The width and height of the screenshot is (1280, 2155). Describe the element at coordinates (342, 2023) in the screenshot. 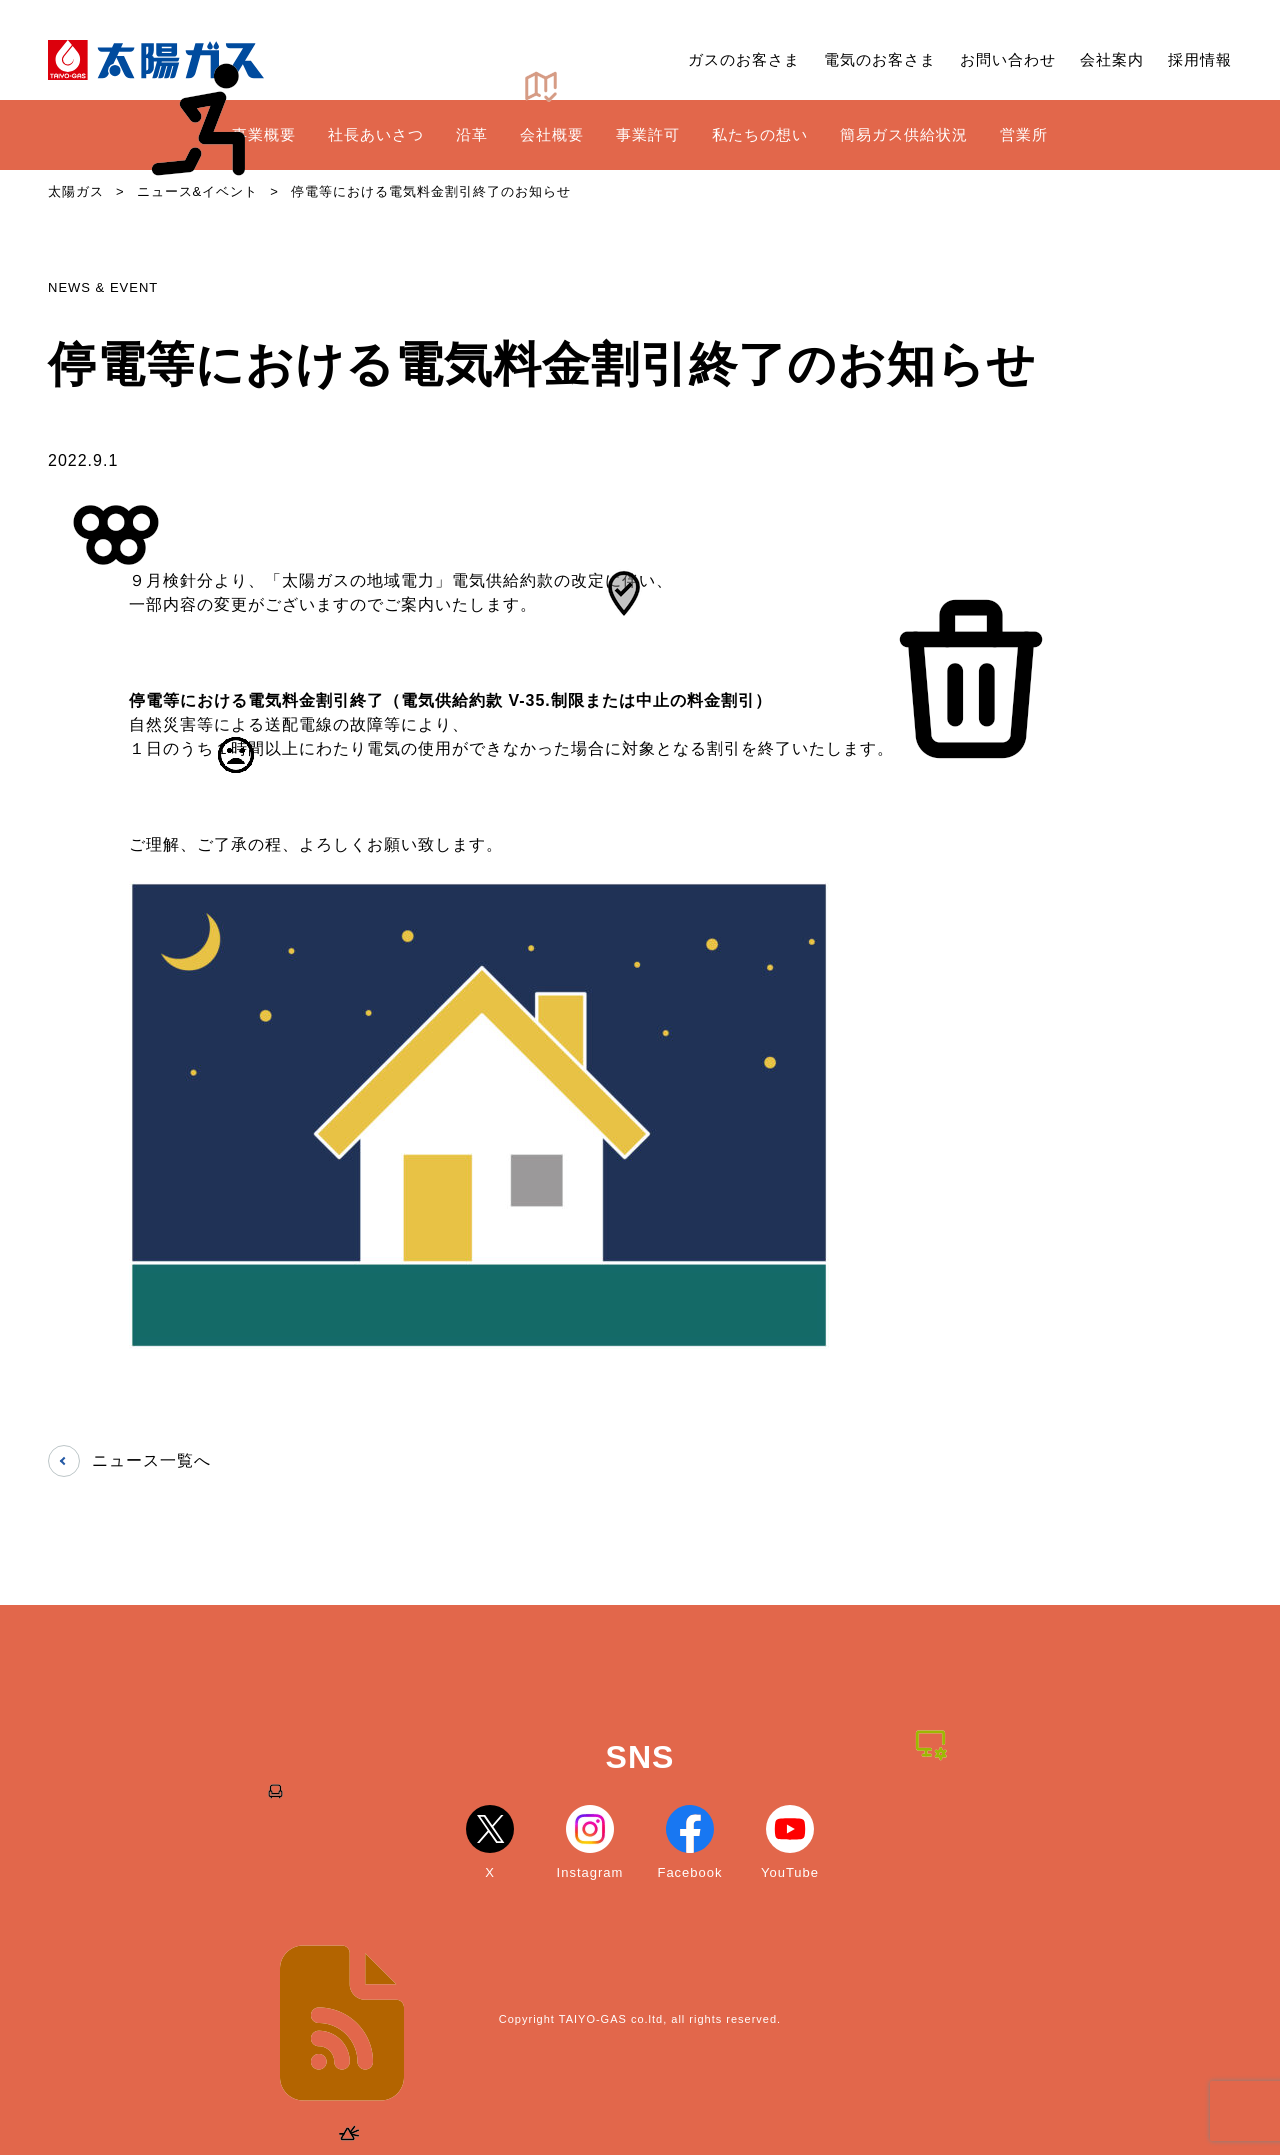

I see `access RSS feed file` at that location.